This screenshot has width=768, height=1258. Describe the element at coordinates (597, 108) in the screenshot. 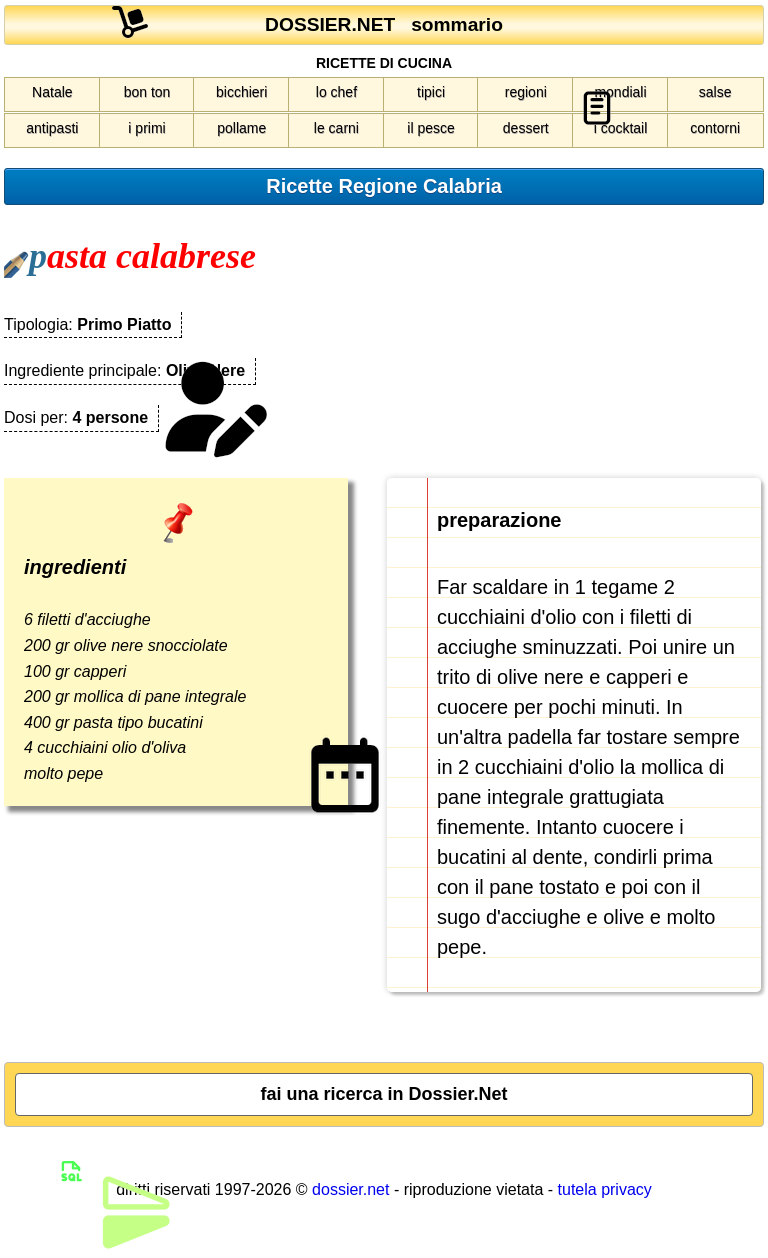

I see `view your notes` at that location.